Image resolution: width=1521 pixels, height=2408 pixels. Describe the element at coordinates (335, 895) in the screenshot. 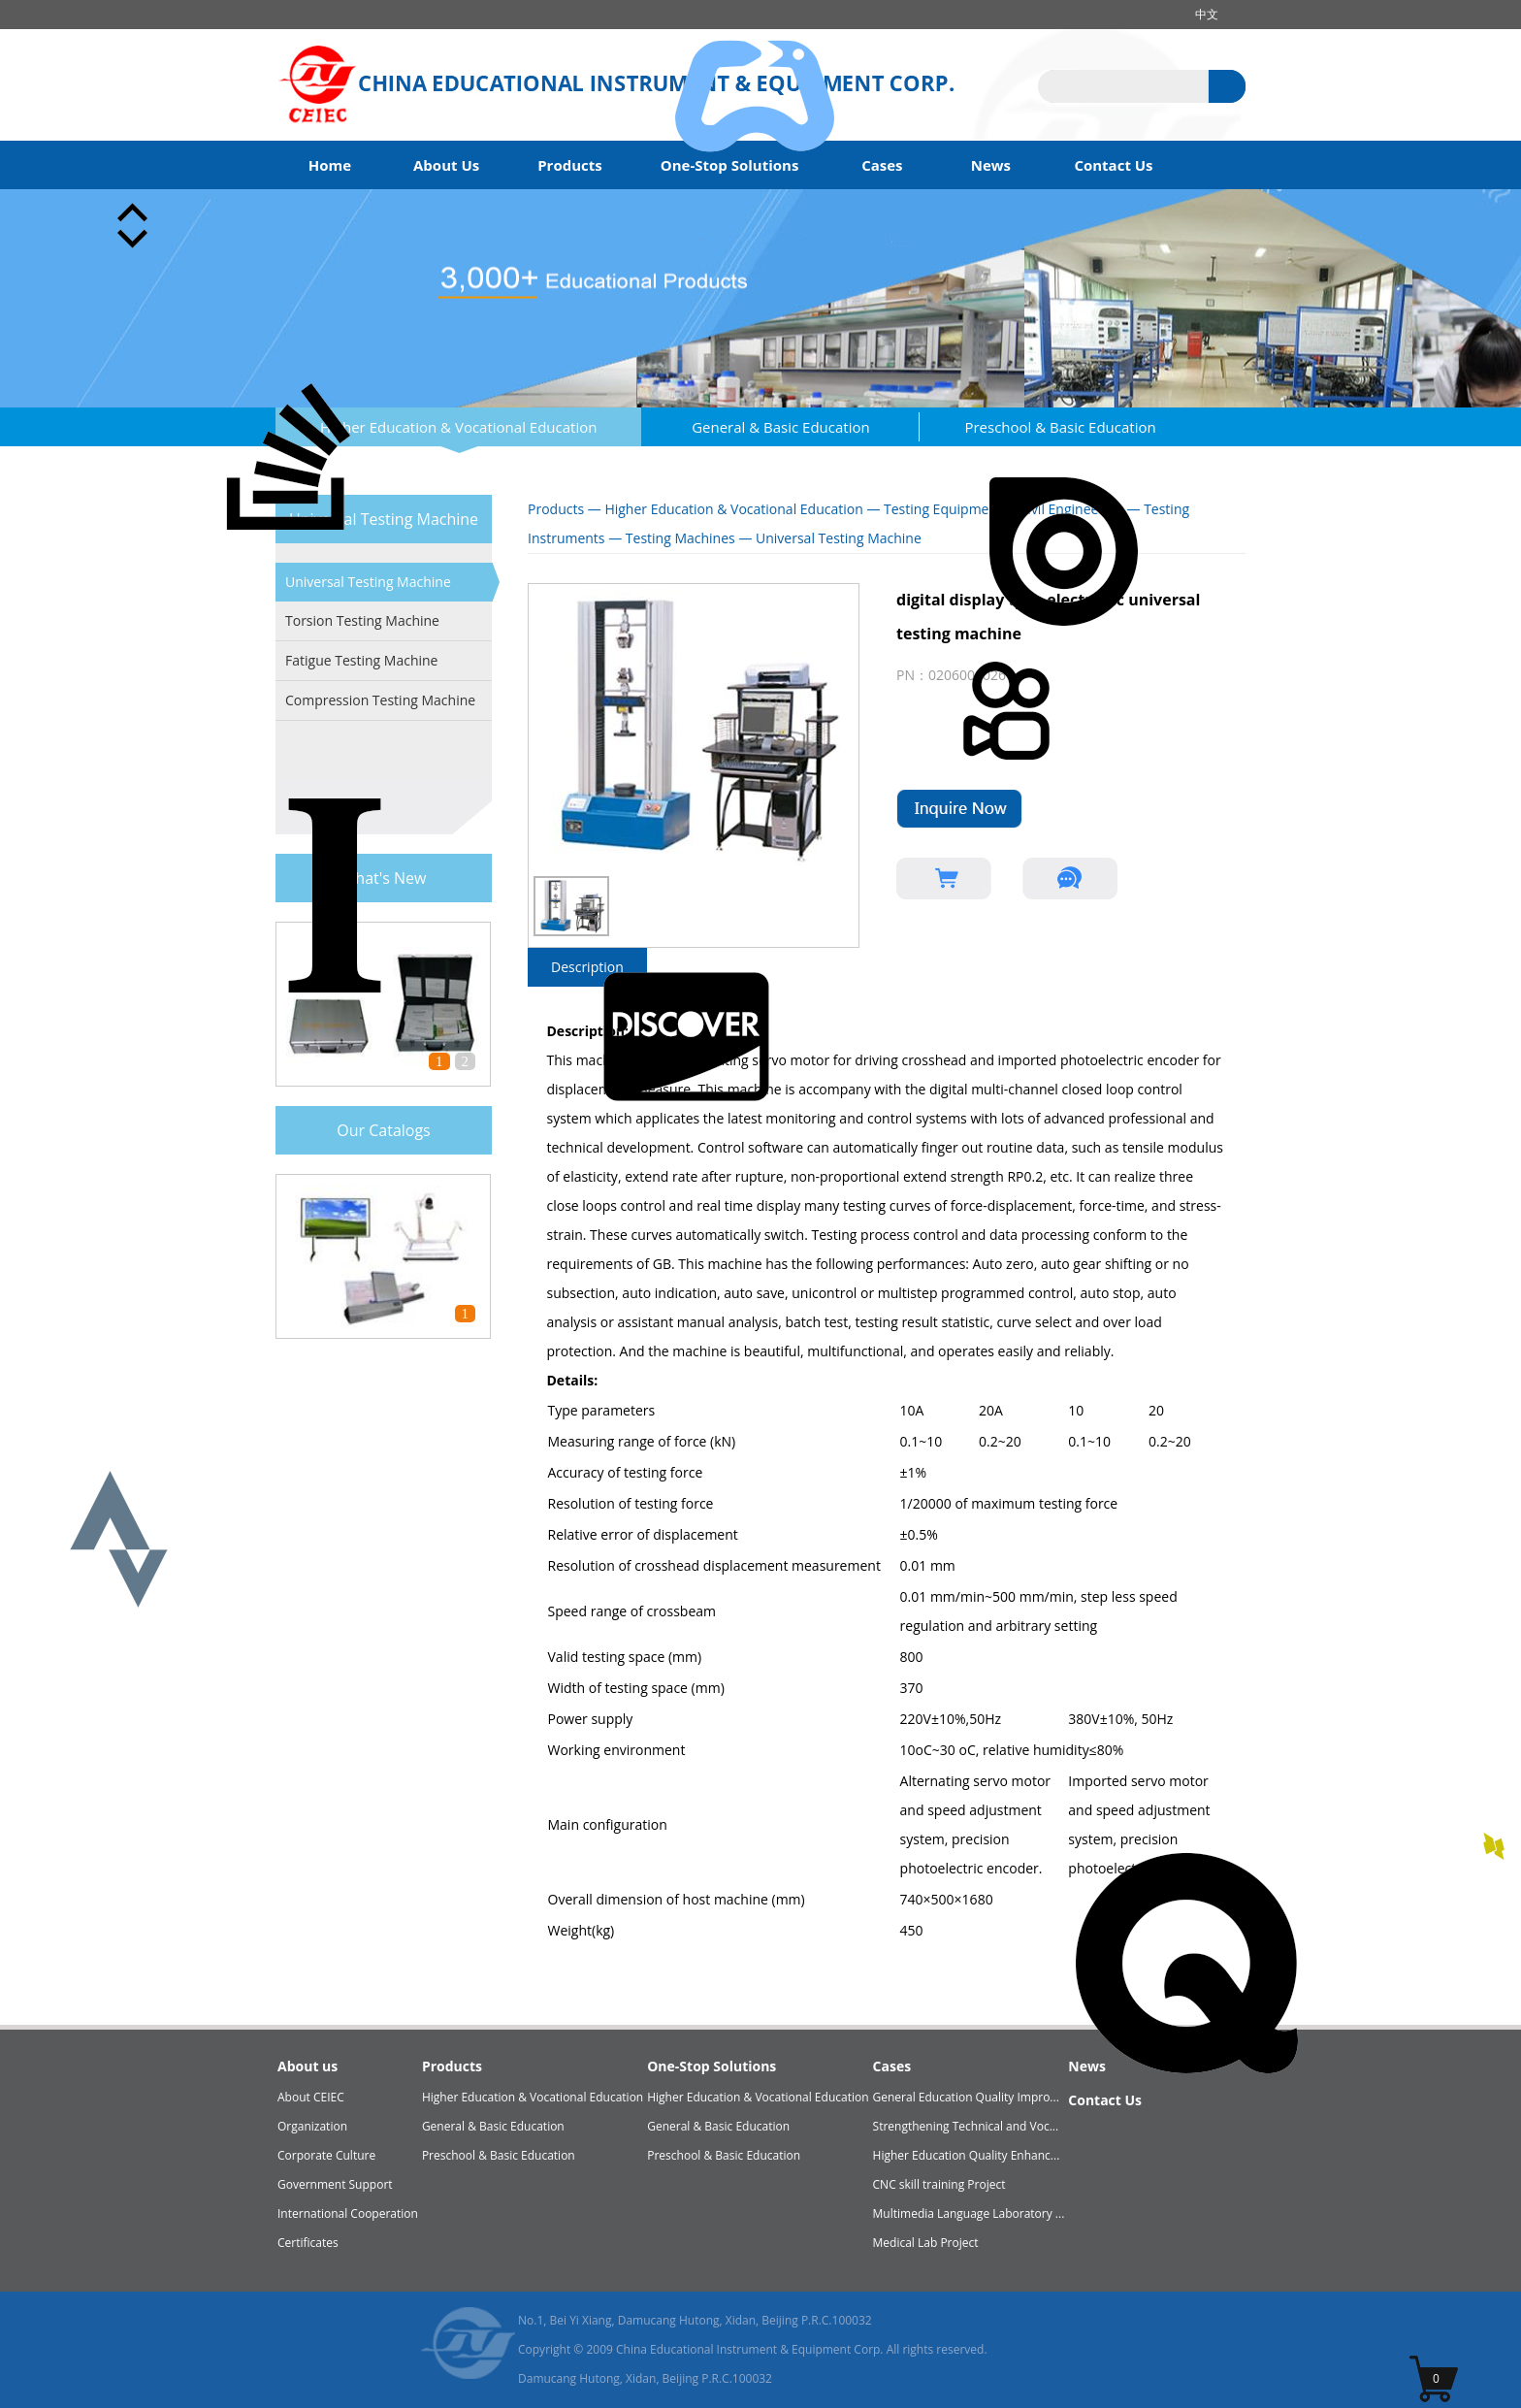

I see `open instapaper app` at that location.